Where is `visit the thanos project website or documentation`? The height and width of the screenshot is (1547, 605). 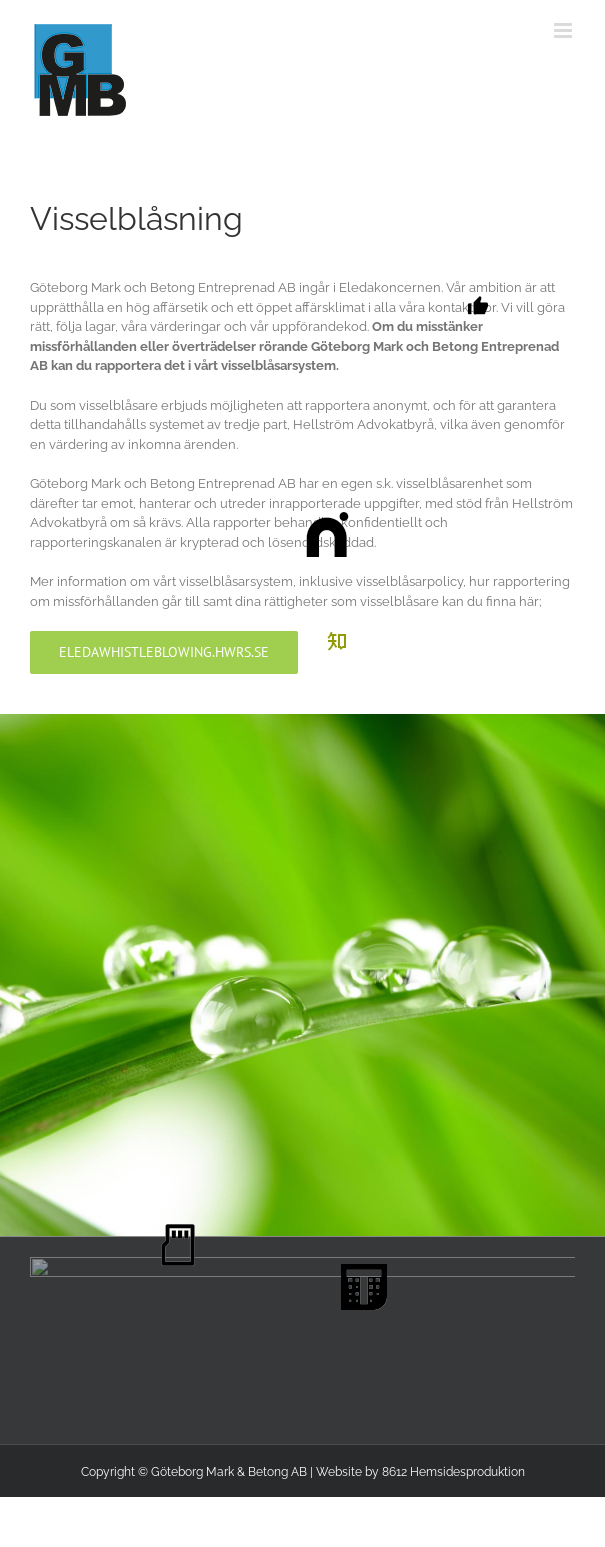
visit the thanos project website or documentation is located at coordinates (364, 1287).